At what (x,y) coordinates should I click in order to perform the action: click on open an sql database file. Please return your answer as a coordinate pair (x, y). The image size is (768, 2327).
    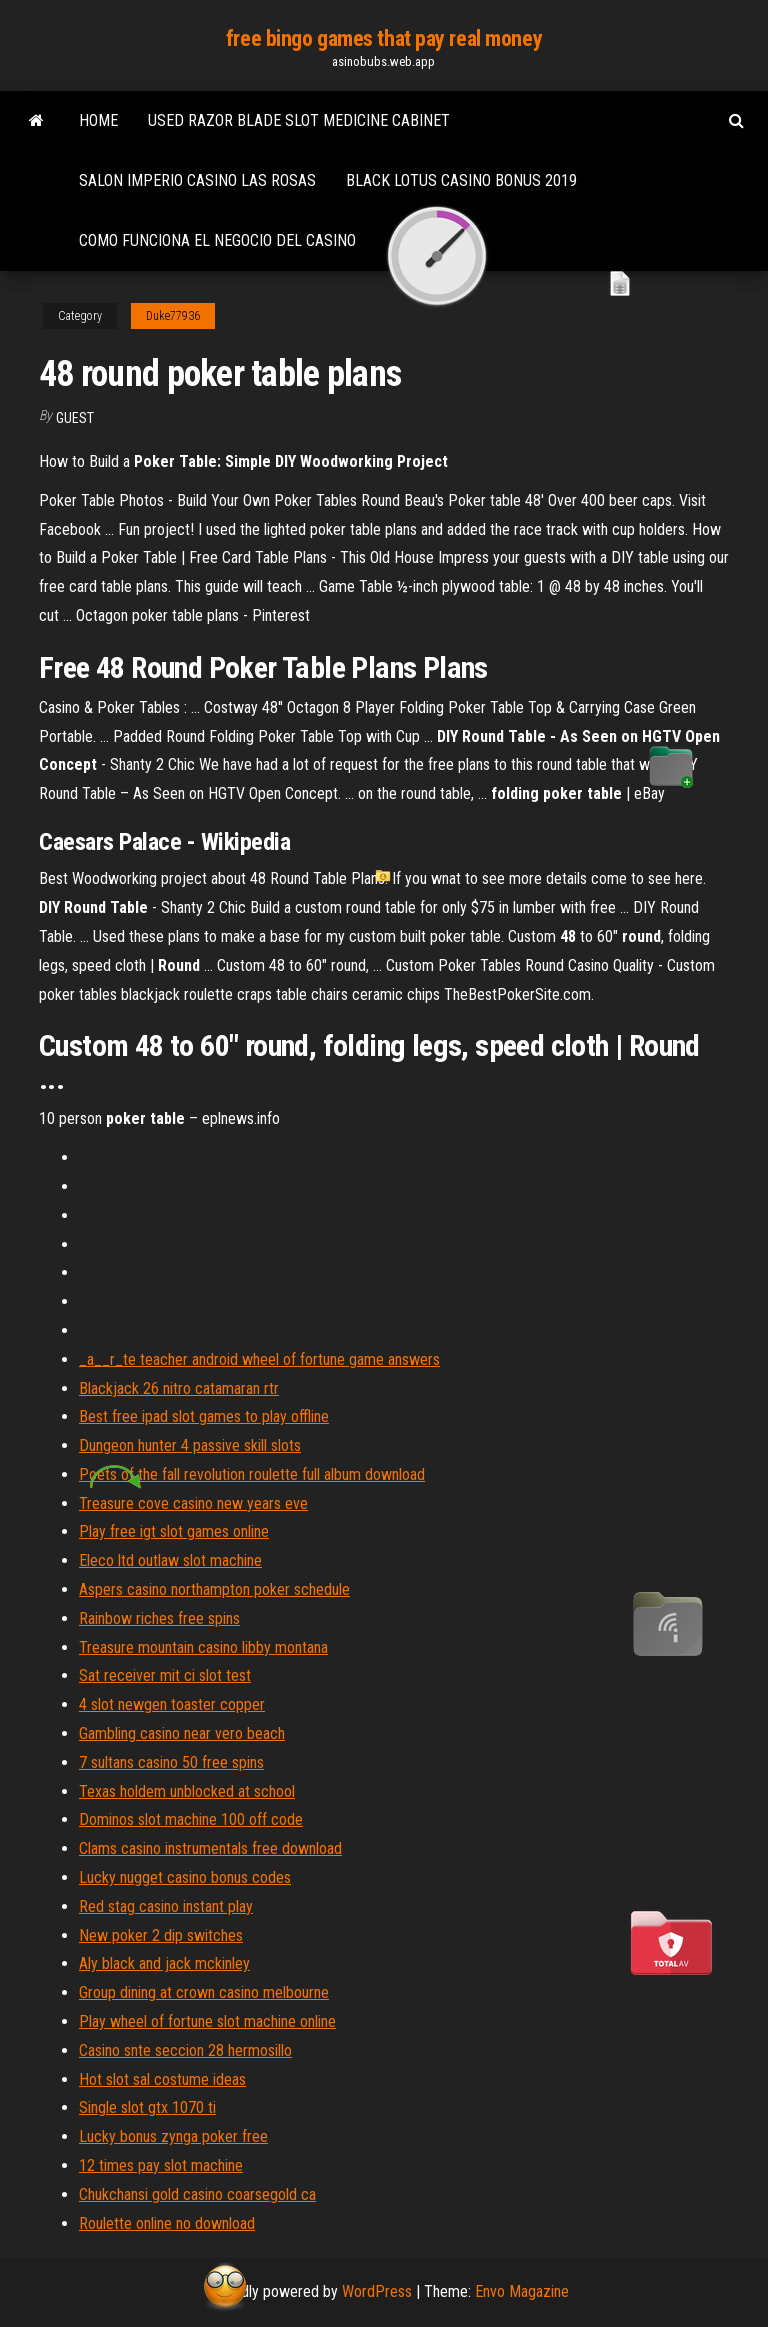
    Looking at the image, I should click on (620, 284).